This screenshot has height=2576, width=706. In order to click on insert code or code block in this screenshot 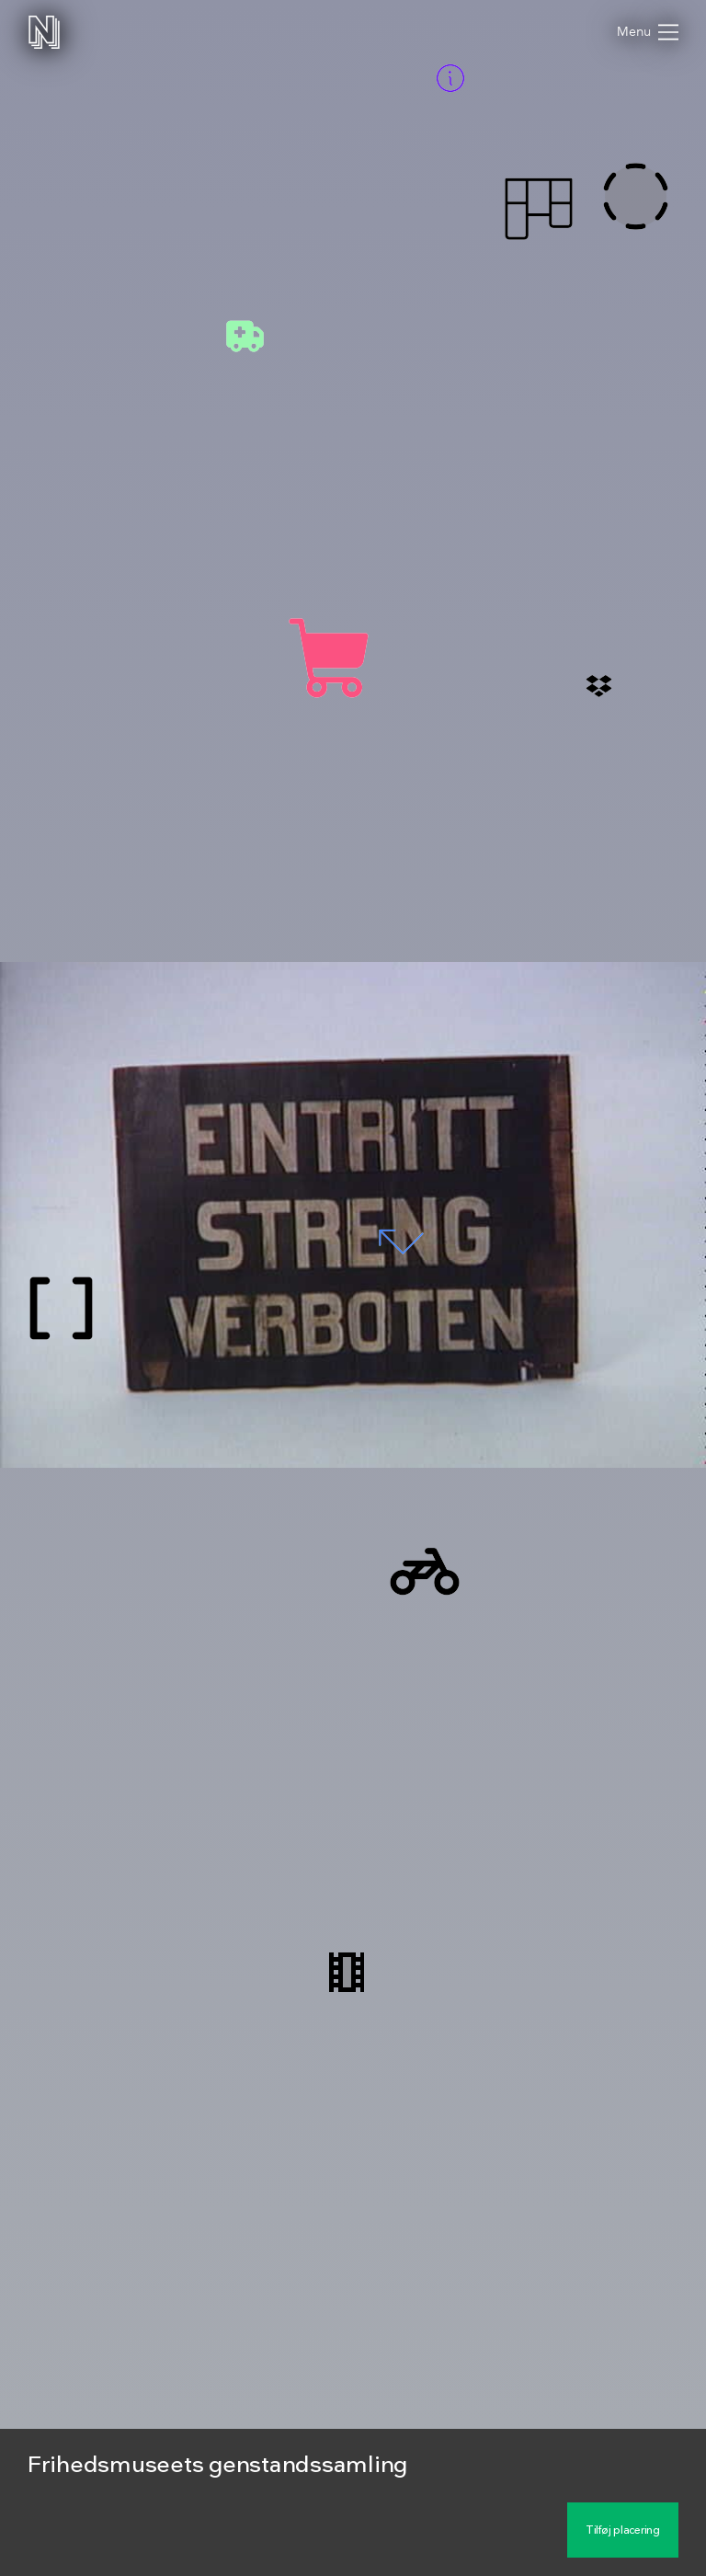, I will do `click(61, 1308)`.